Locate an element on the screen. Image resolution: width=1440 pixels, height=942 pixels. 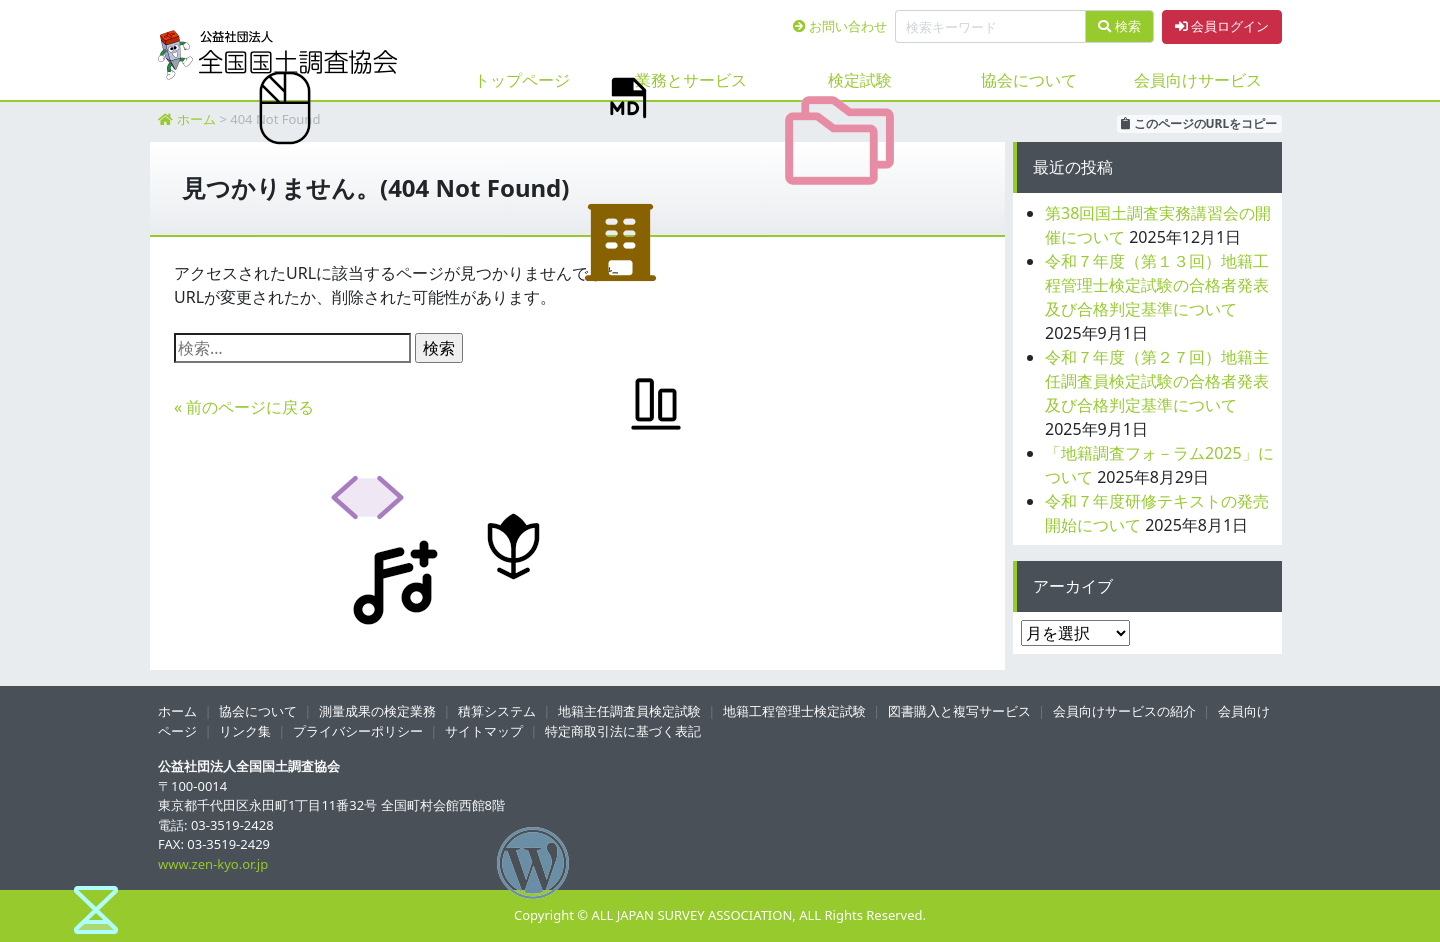
open a markdown file is located at coordinates (629, 98).